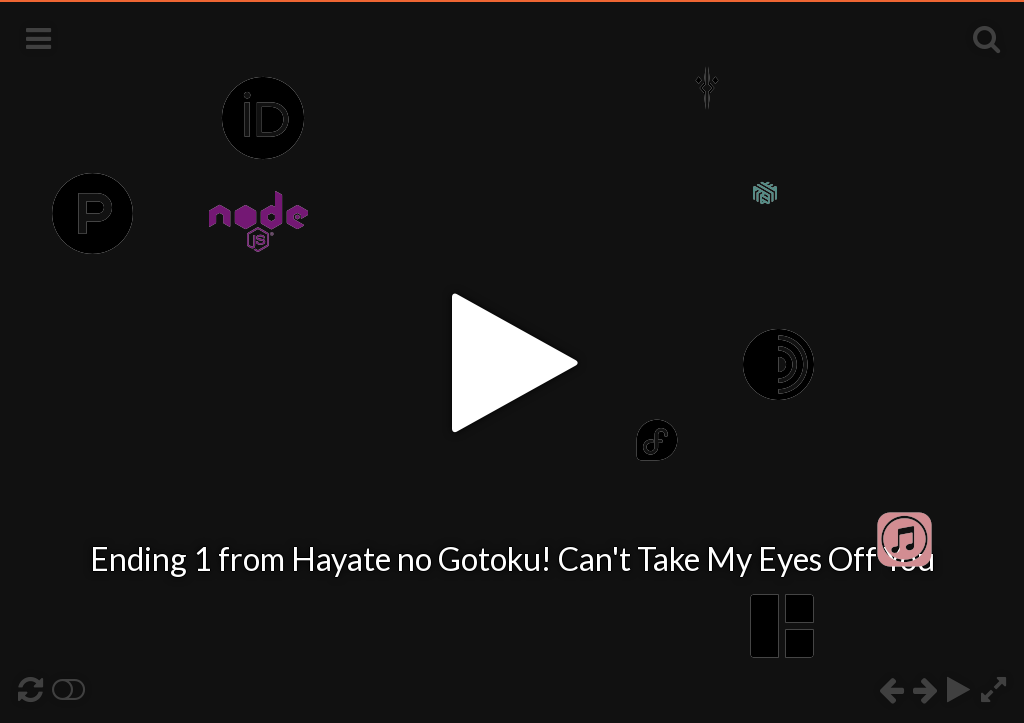  I want to click on link to ORCID researcher profile, so click(263, 118).